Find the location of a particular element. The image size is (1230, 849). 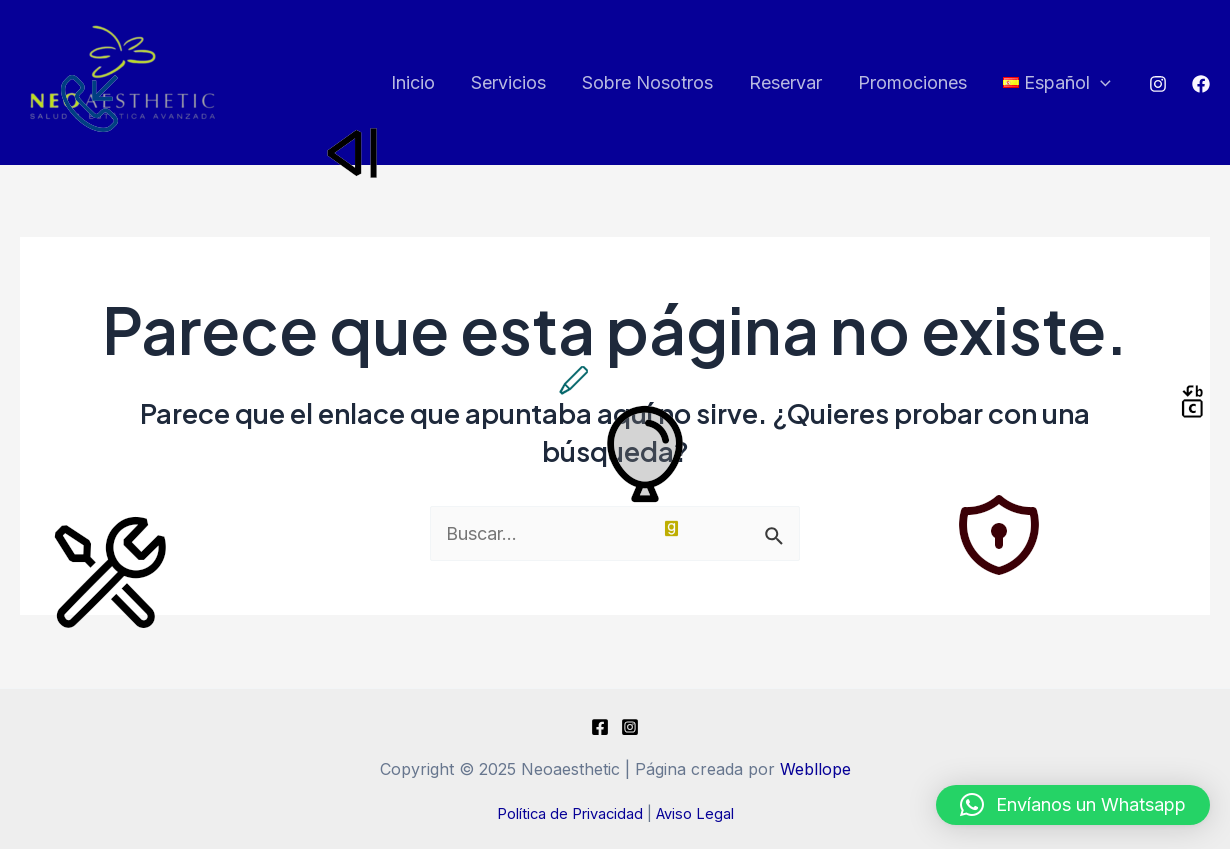

indicates an incoming call is located at coordinates (89, 103).